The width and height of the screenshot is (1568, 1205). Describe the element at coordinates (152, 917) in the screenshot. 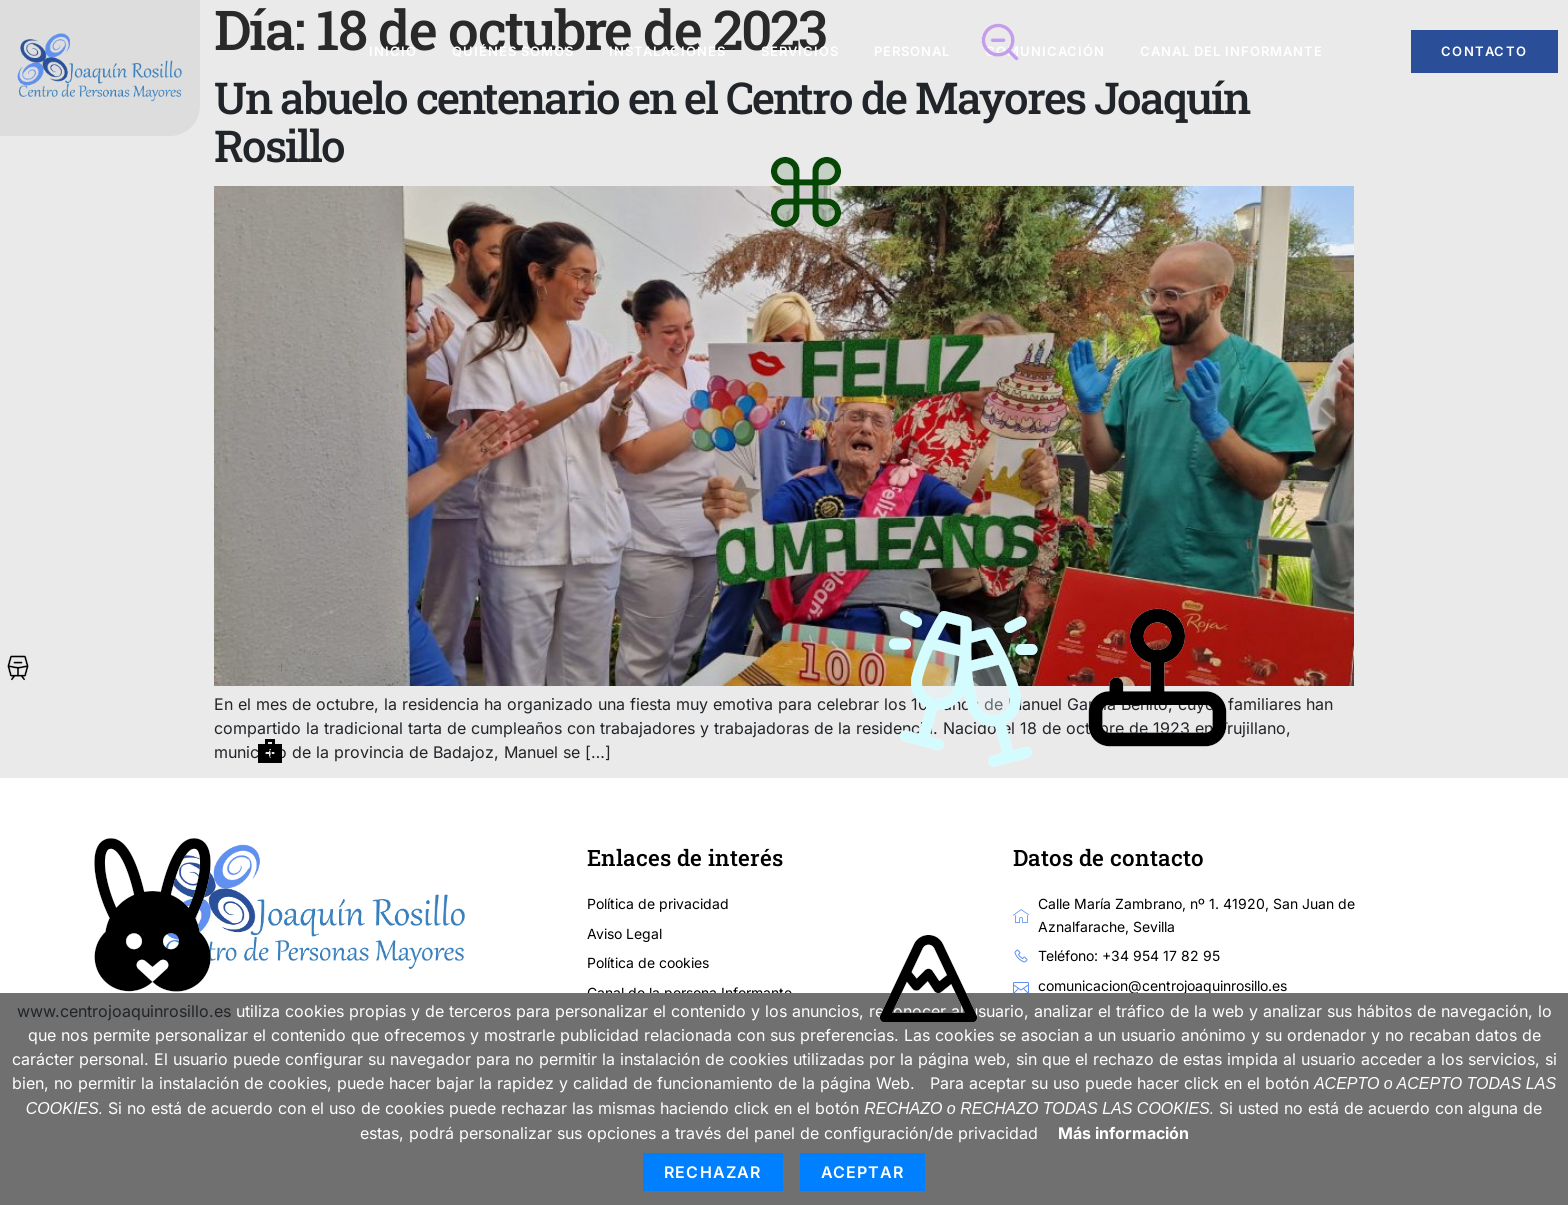

I see `access pet or animal-related features` at that location.